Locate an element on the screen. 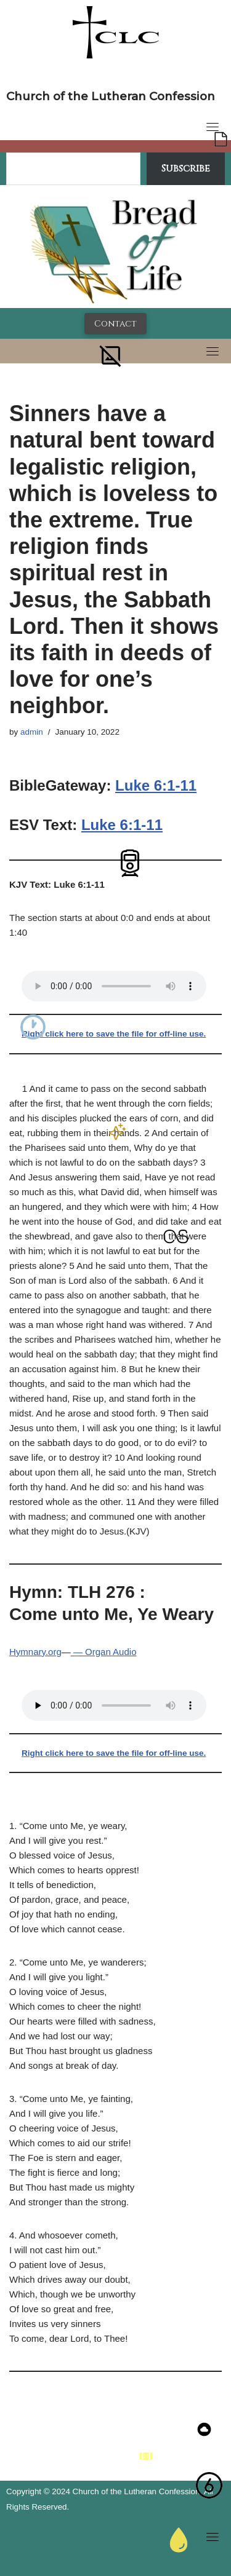 Image resolution: width=231 pixels, height=2576 pixels. view train schedules or routes is located at coordinates (130, 863).